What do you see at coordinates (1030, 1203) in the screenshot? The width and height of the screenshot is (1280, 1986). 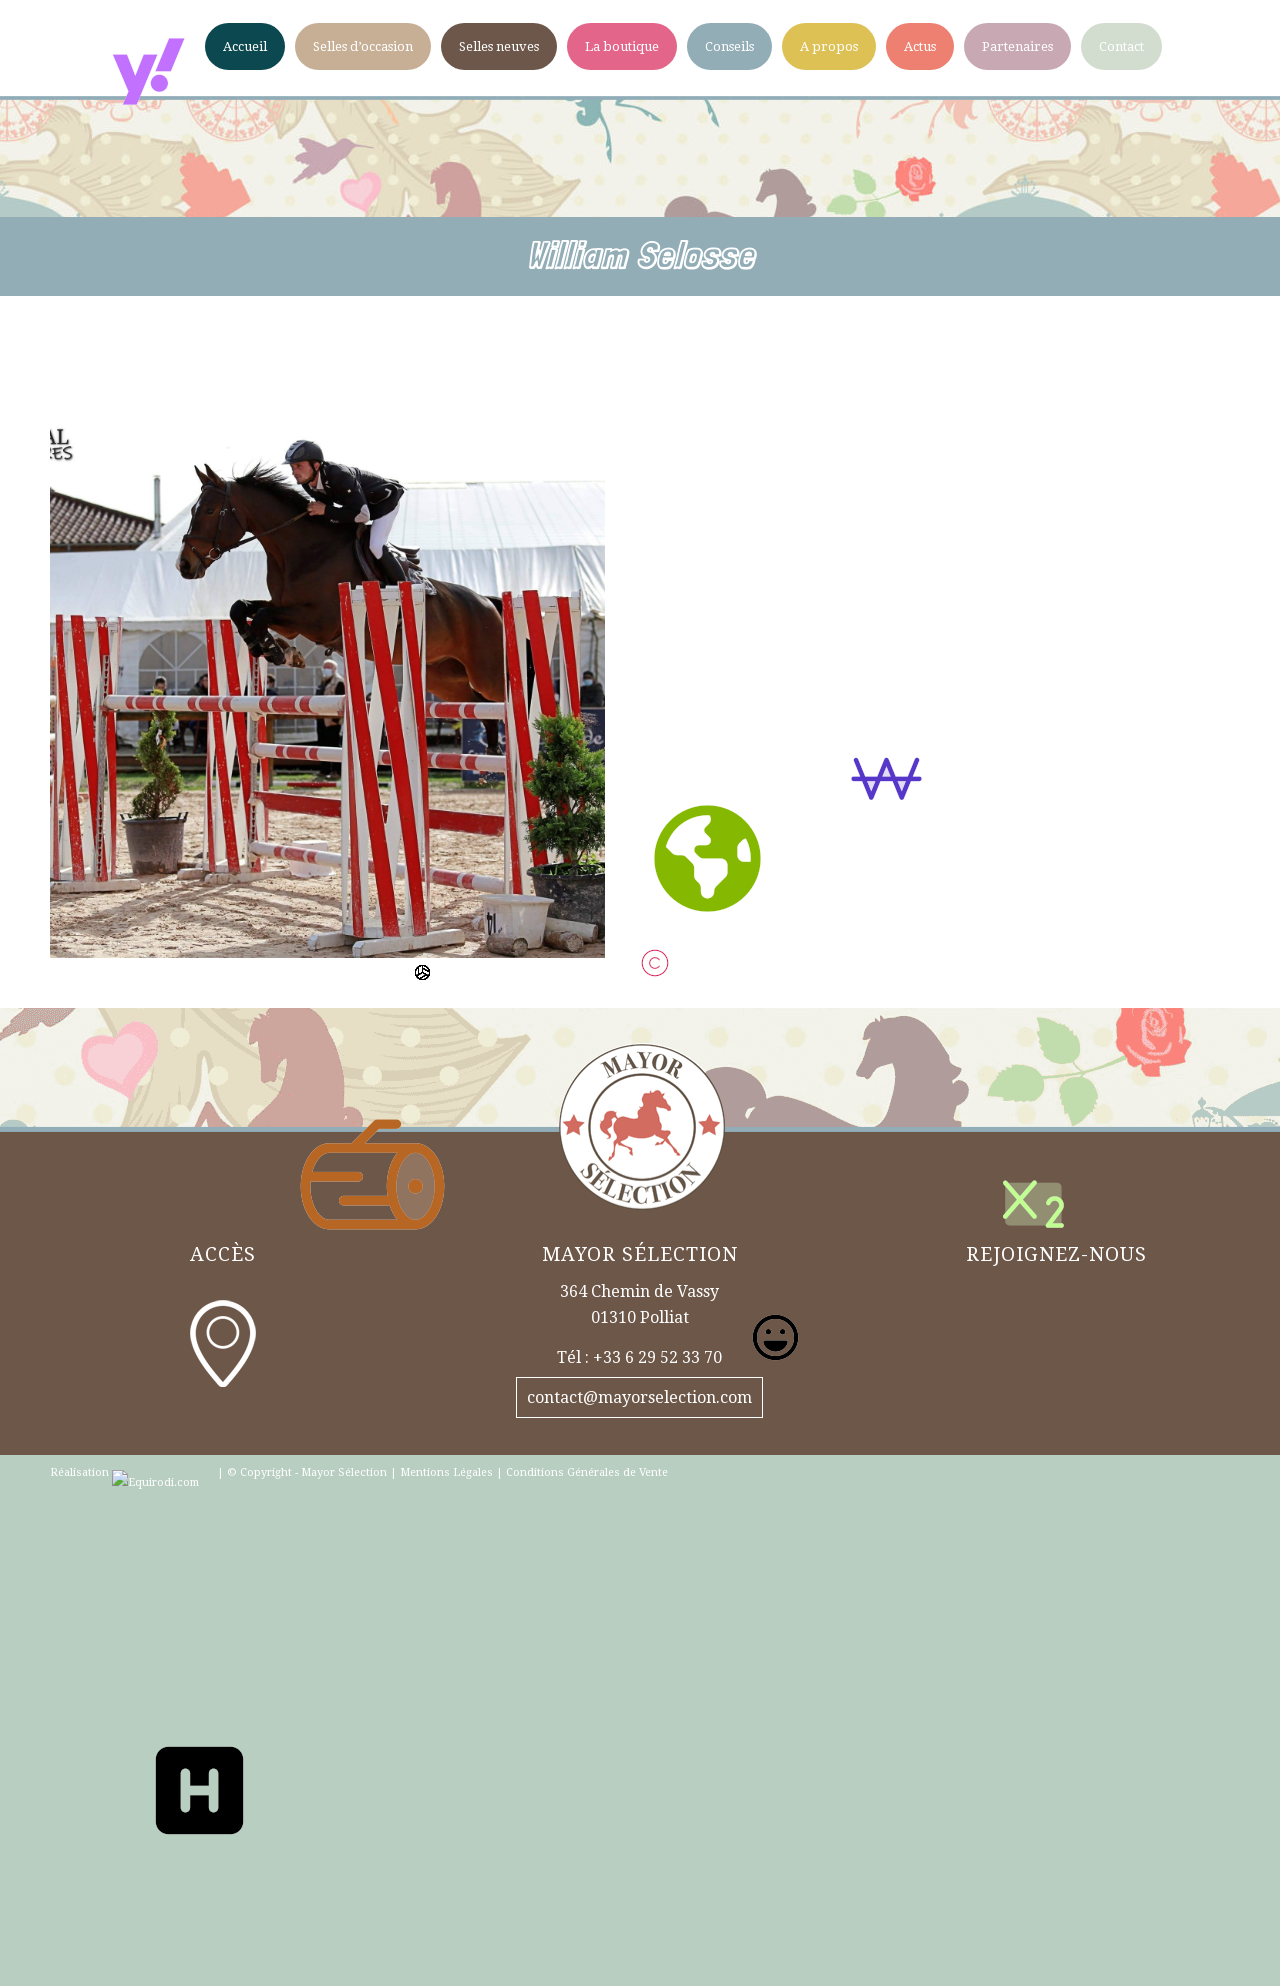 I see `apply subscript formatting to selected text` at bounding box center [1030, 1203].